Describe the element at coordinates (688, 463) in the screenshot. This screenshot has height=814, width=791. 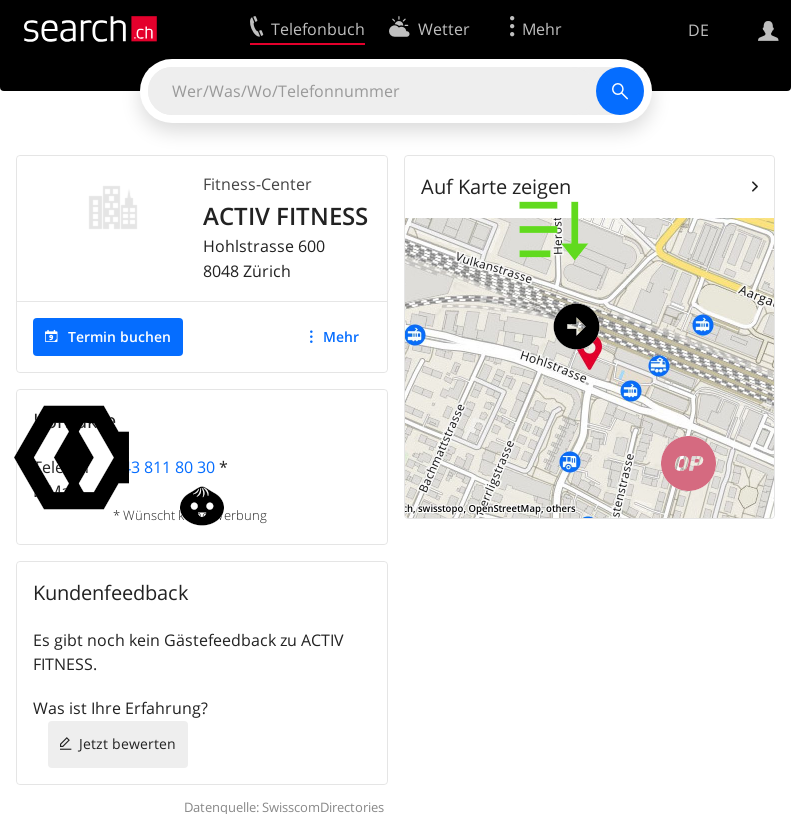
I see `optimism blockchain network logo` at that location.